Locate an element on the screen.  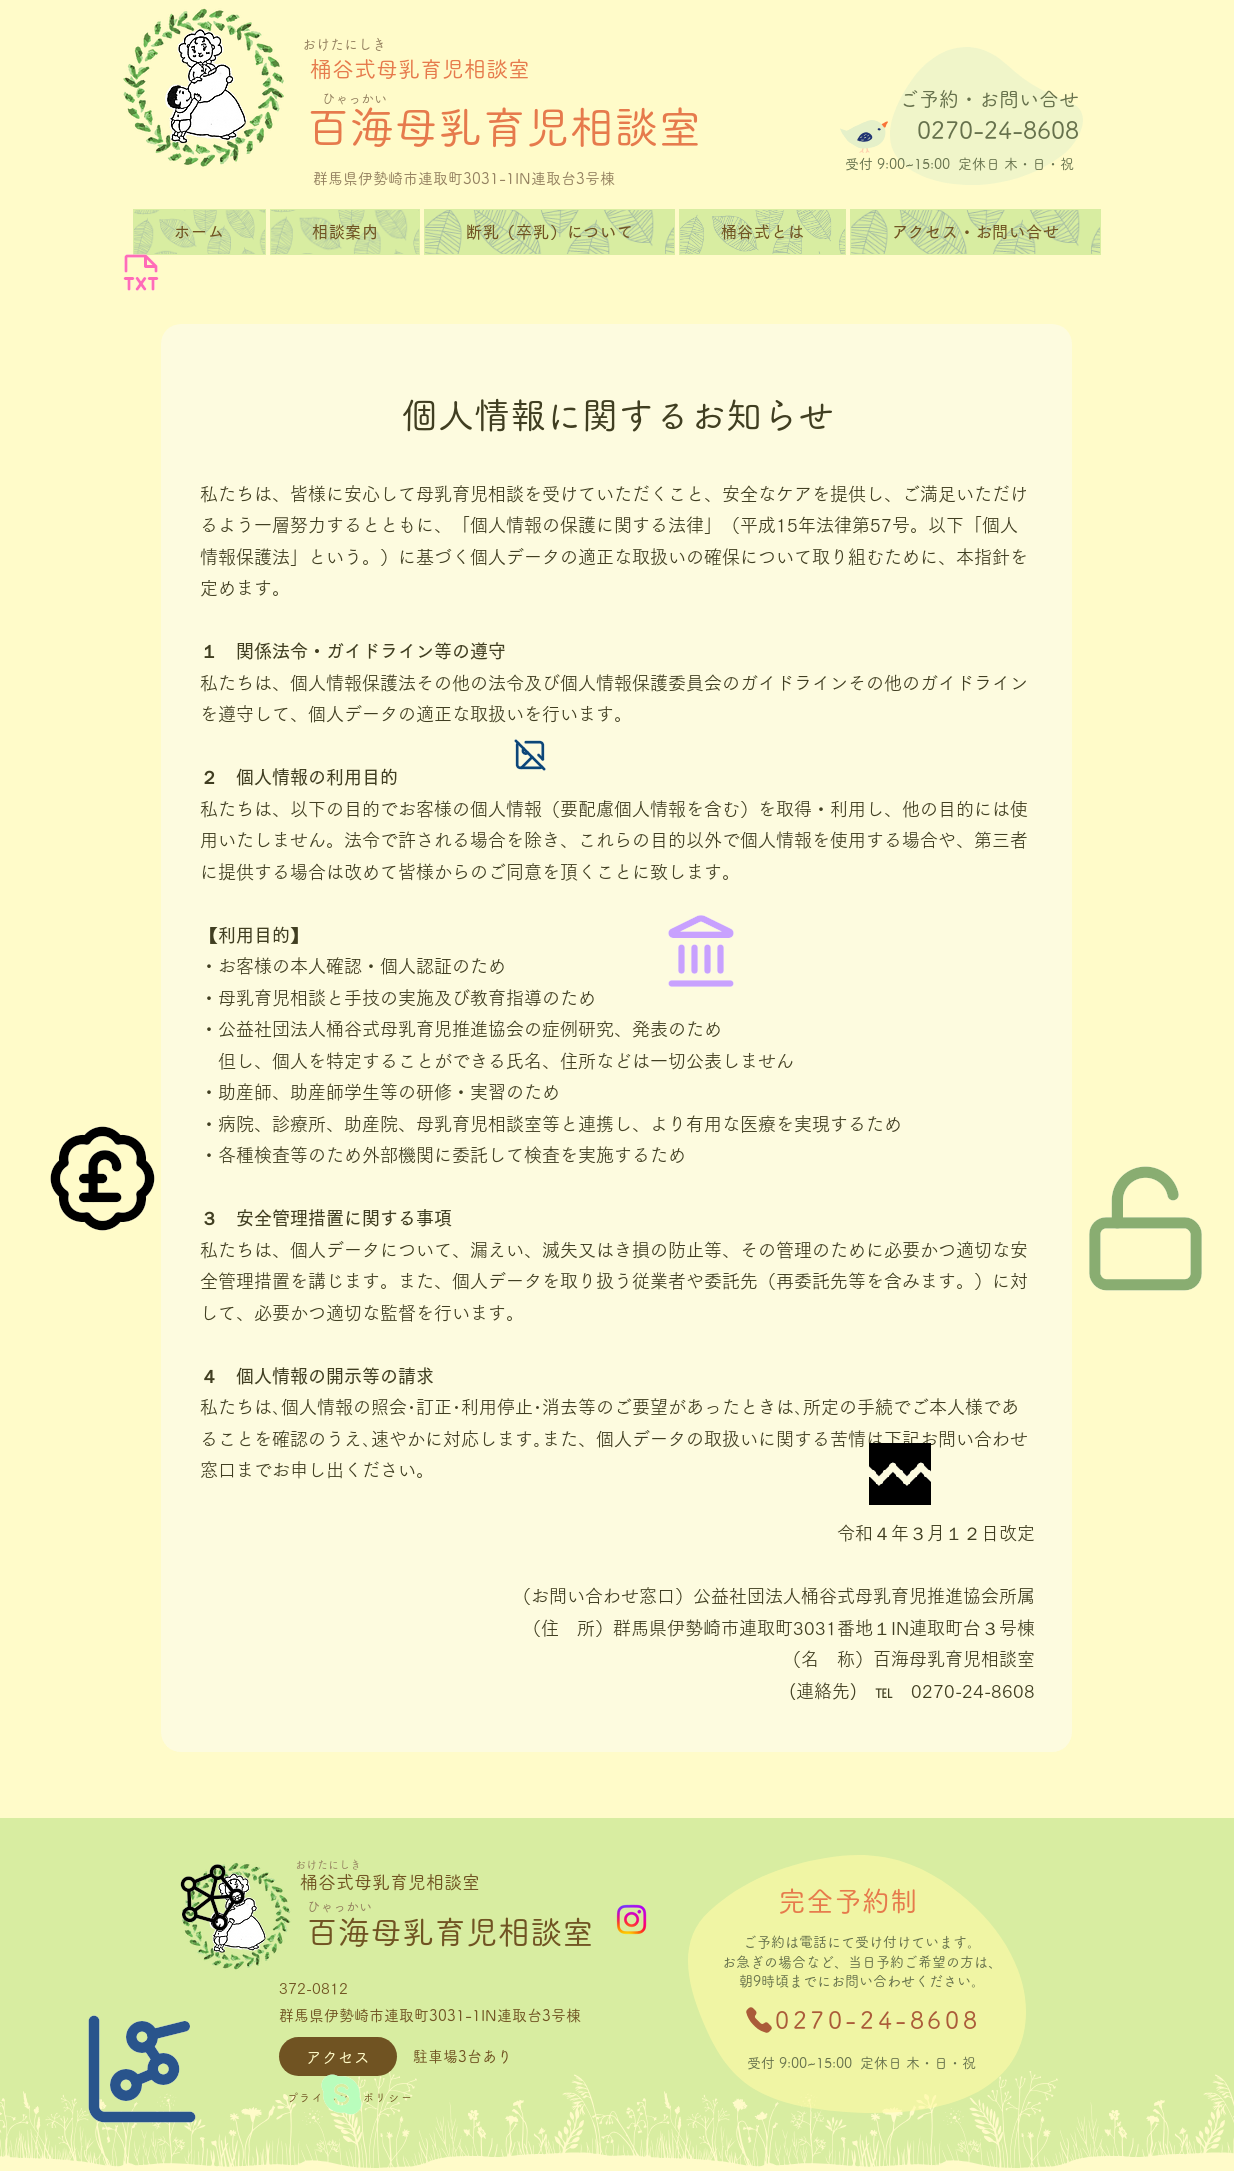
view nearby landmarks or points of interest is located at coordinates (701, 951).